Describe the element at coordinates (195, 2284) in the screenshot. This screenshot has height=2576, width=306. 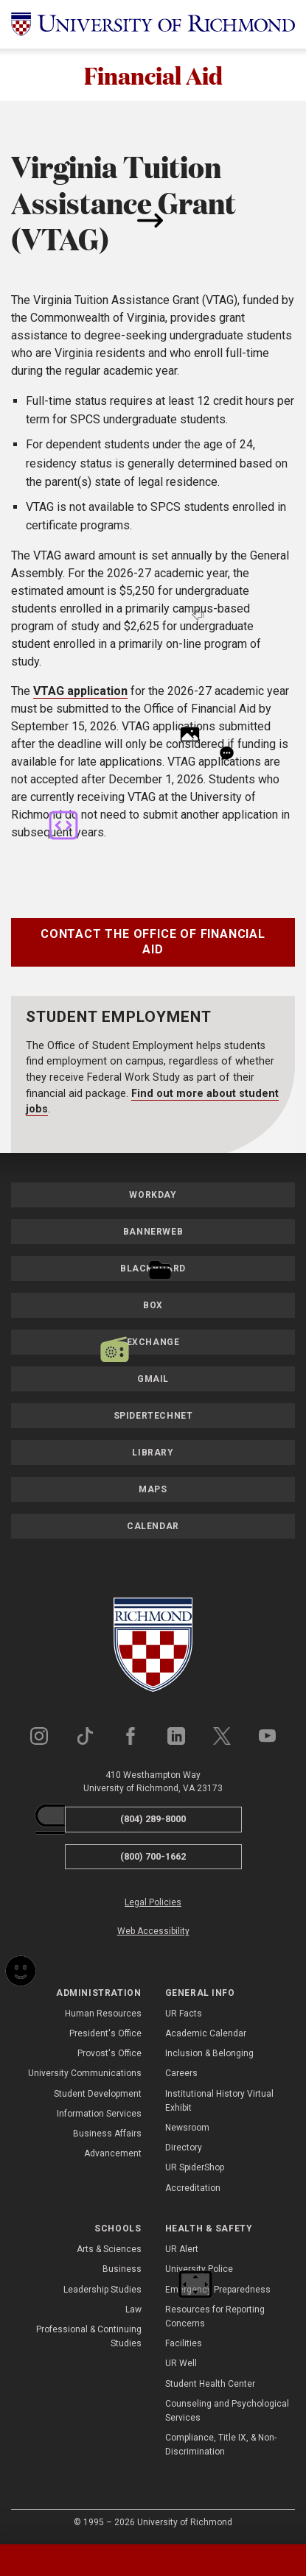
I see `adjust display overscan settings` at that location.